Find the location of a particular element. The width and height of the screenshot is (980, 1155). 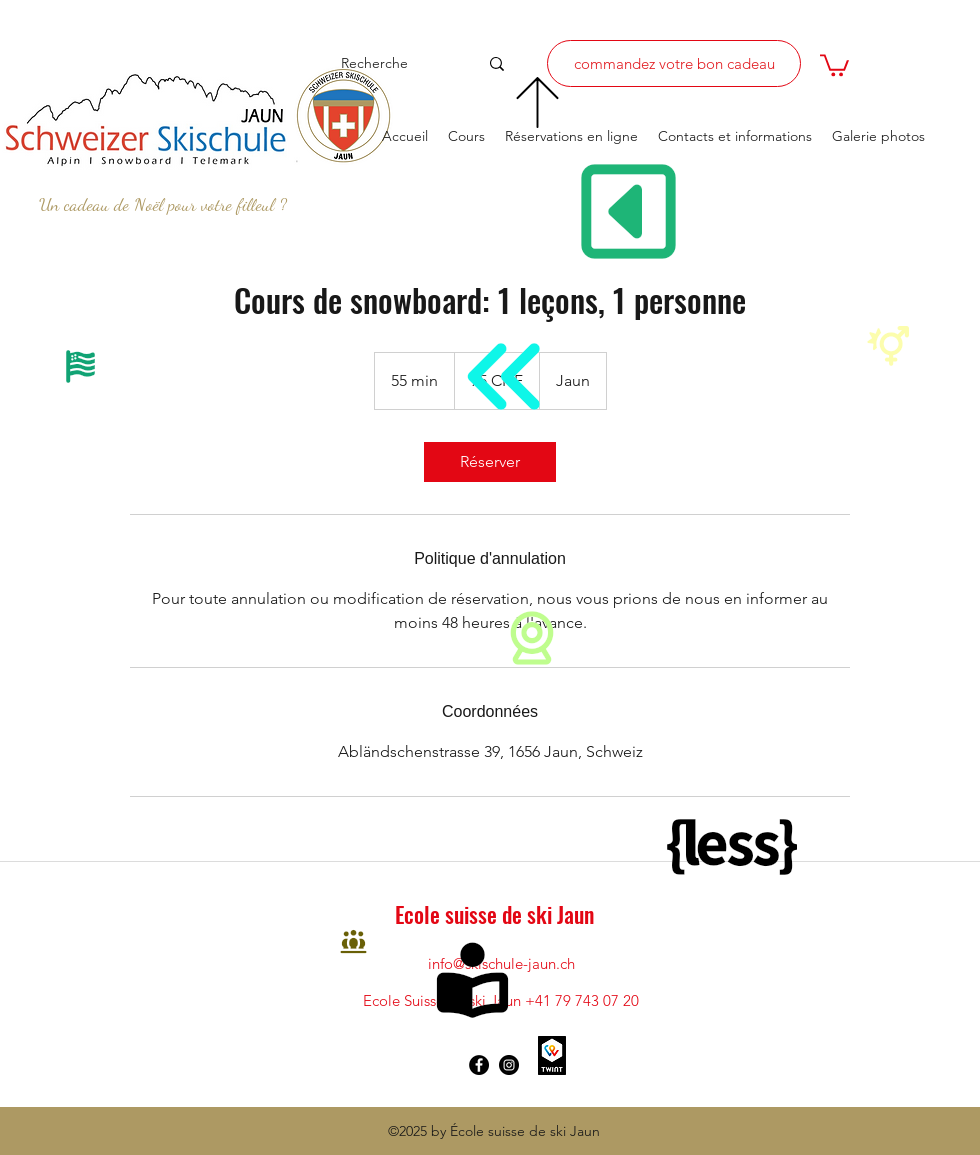

skip to previous item or beginning is located at coordinates (506, 376).